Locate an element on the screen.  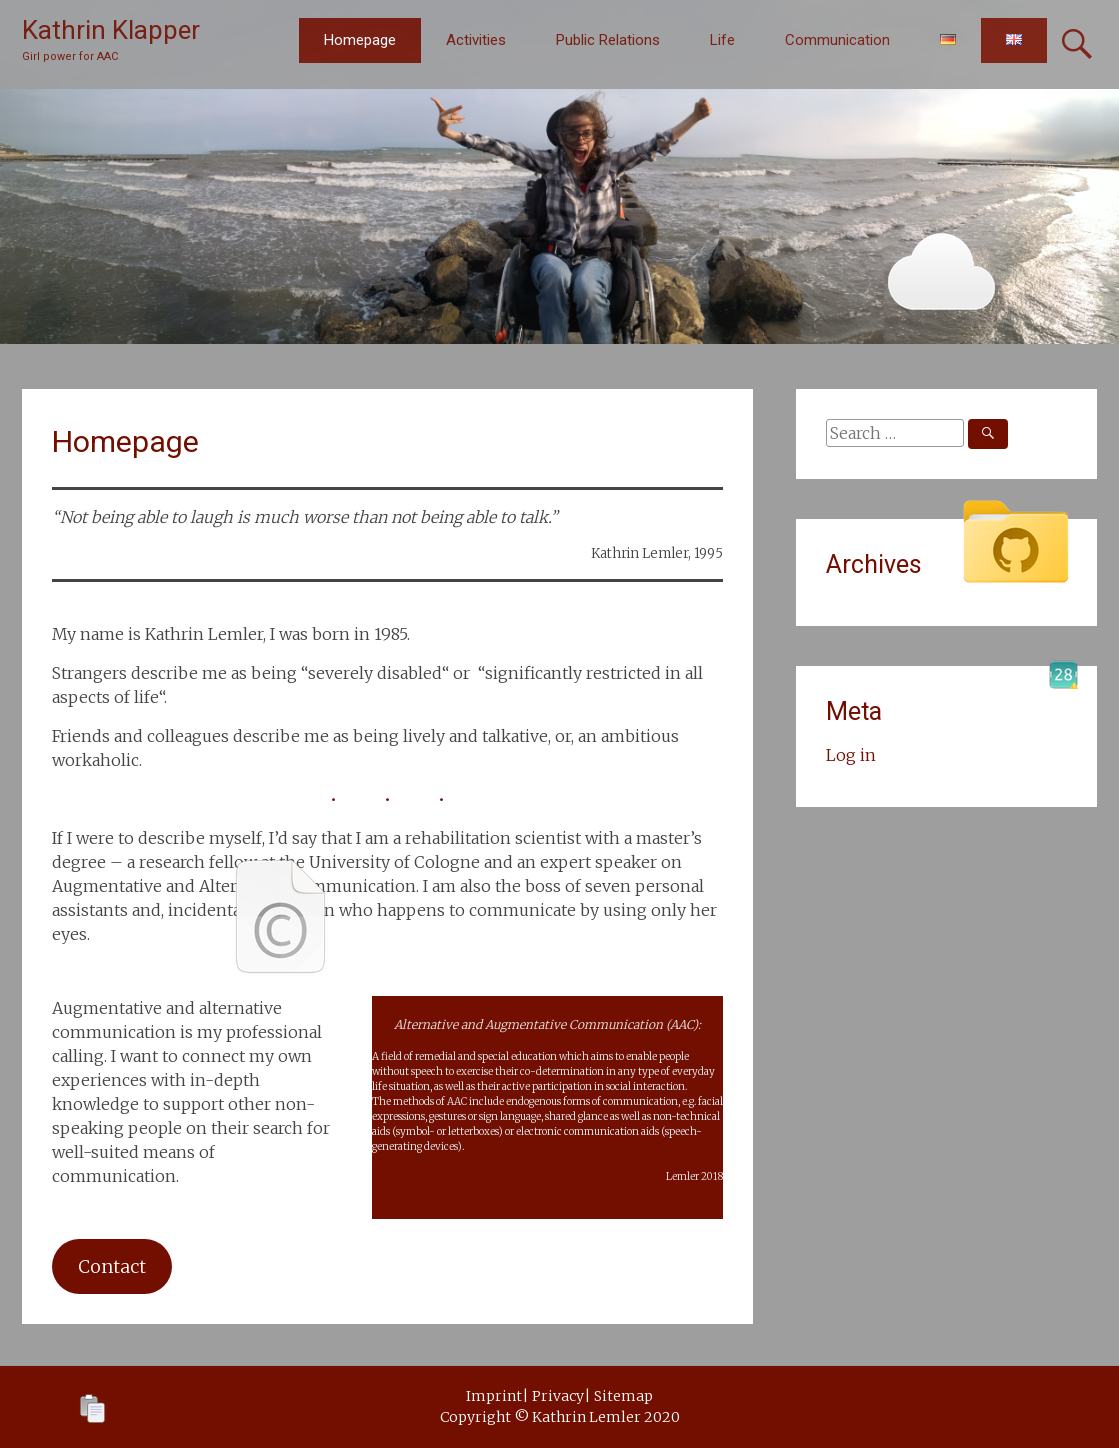
indicates overcast or cloudy weather conditions is located at coordinates (941, 271).